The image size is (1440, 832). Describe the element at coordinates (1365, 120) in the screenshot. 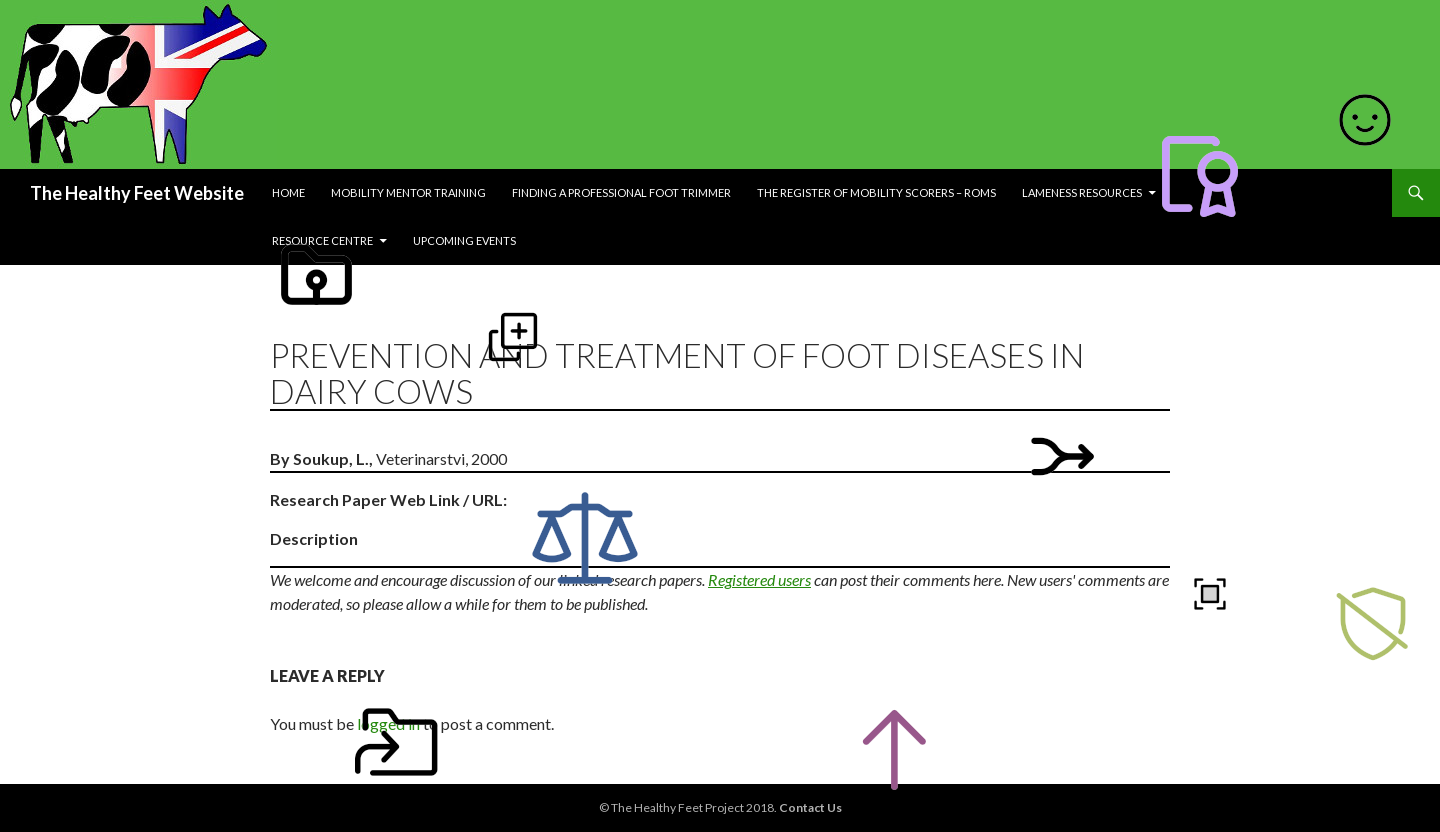

I see `add an emoji or reaction` at that location.